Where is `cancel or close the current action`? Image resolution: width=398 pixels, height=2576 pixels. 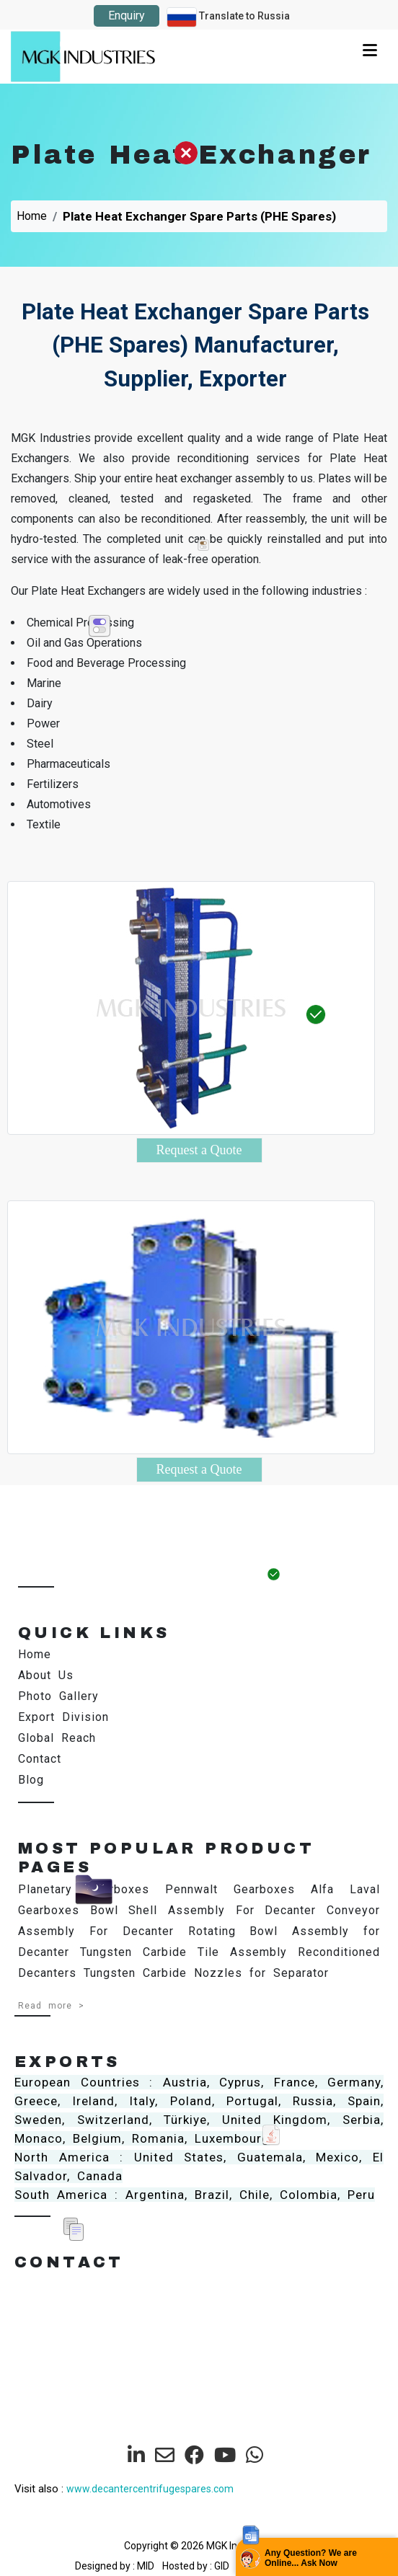
cancel or close the current action is located at coordinates (186, 153).